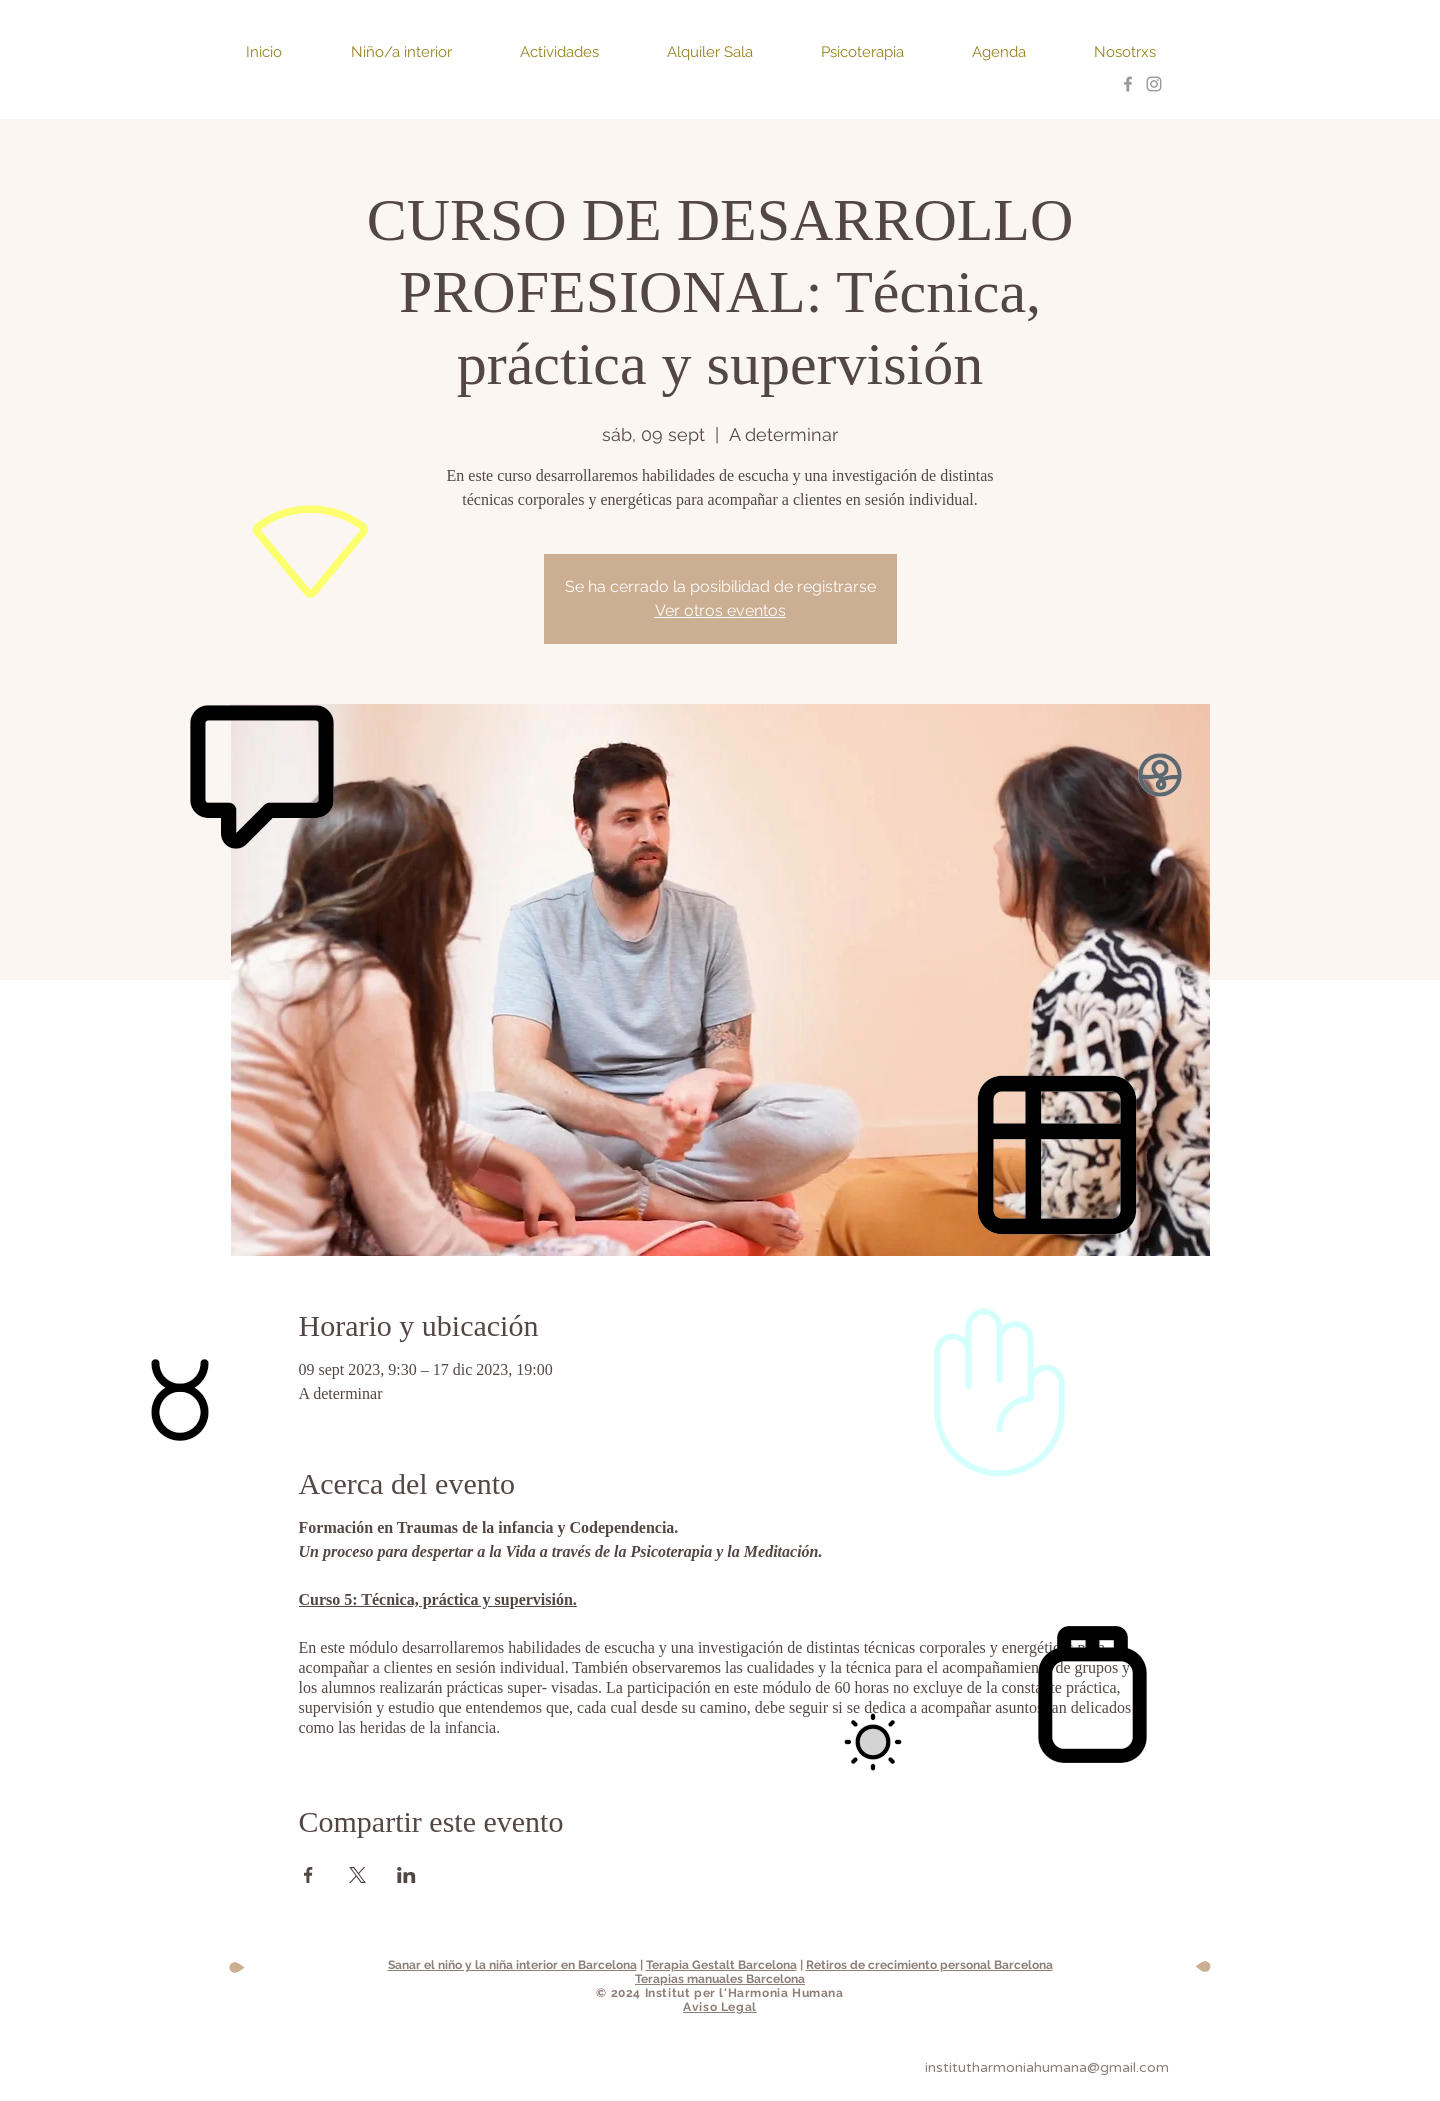 The width and height of the screenshot is (1440, 2101). I want to click on visit couchsurfing website or app, so click(1160, 775).